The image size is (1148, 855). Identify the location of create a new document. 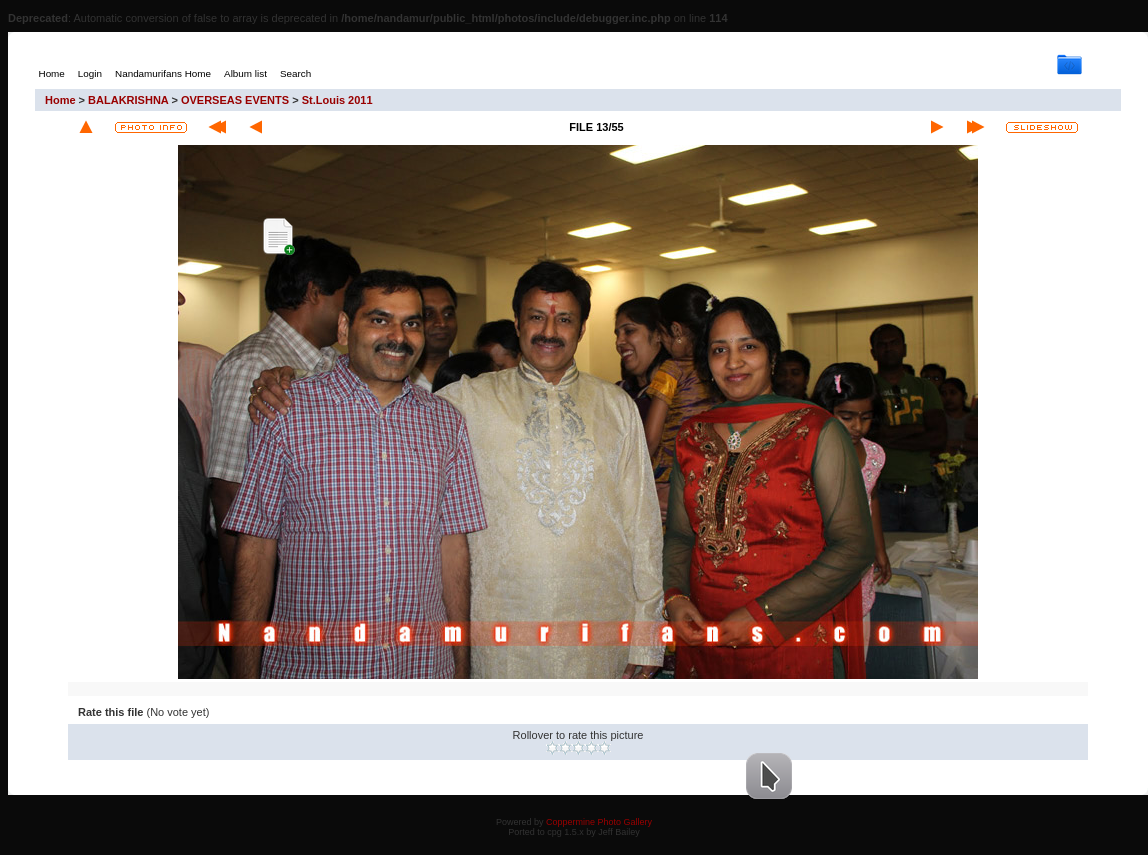
(278, 236).